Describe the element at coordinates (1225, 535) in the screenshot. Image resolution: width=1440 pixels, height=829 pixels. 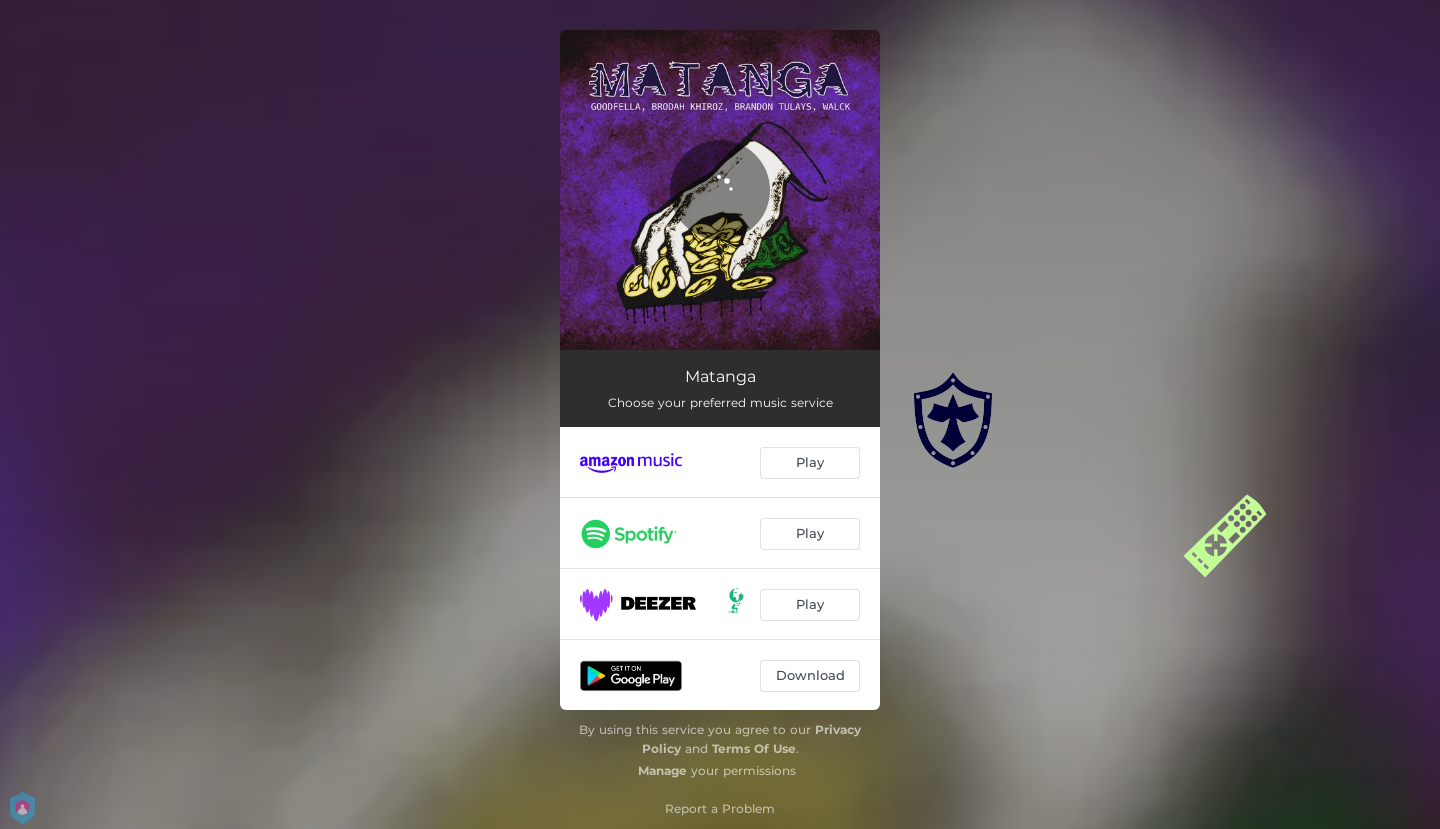
I see `access remote control features` at that location.